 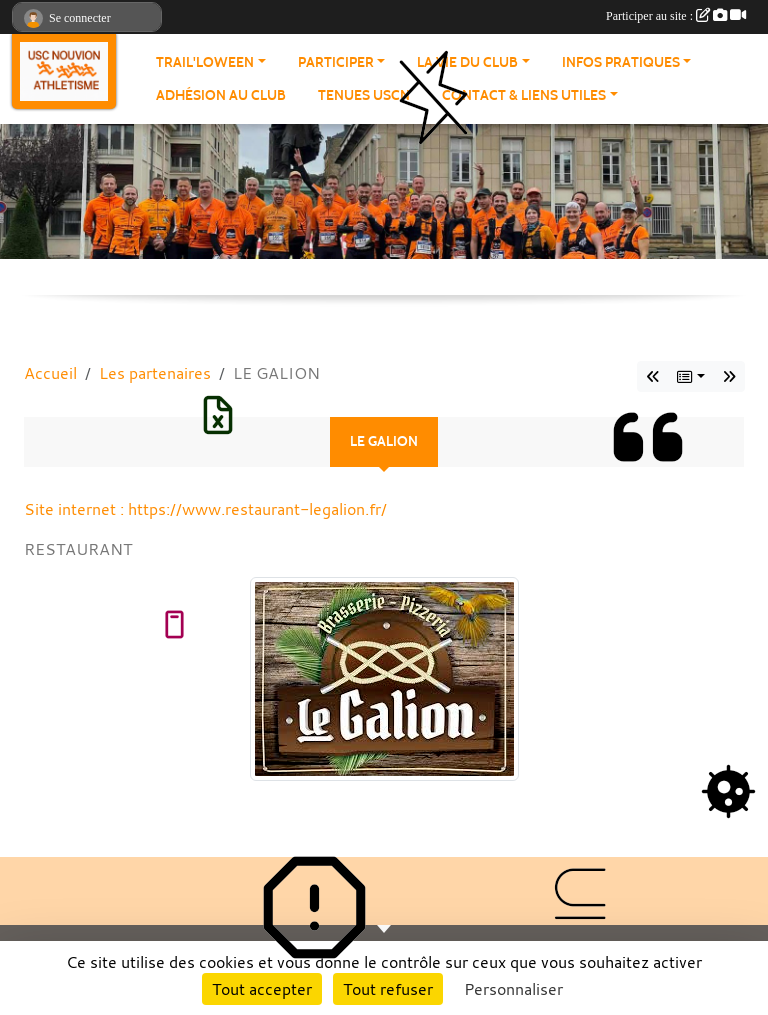 What do you see at coordinates (728, 791) in the screenshot?
I see `indicates virus or malware detected` at bounding box center [728, 791].